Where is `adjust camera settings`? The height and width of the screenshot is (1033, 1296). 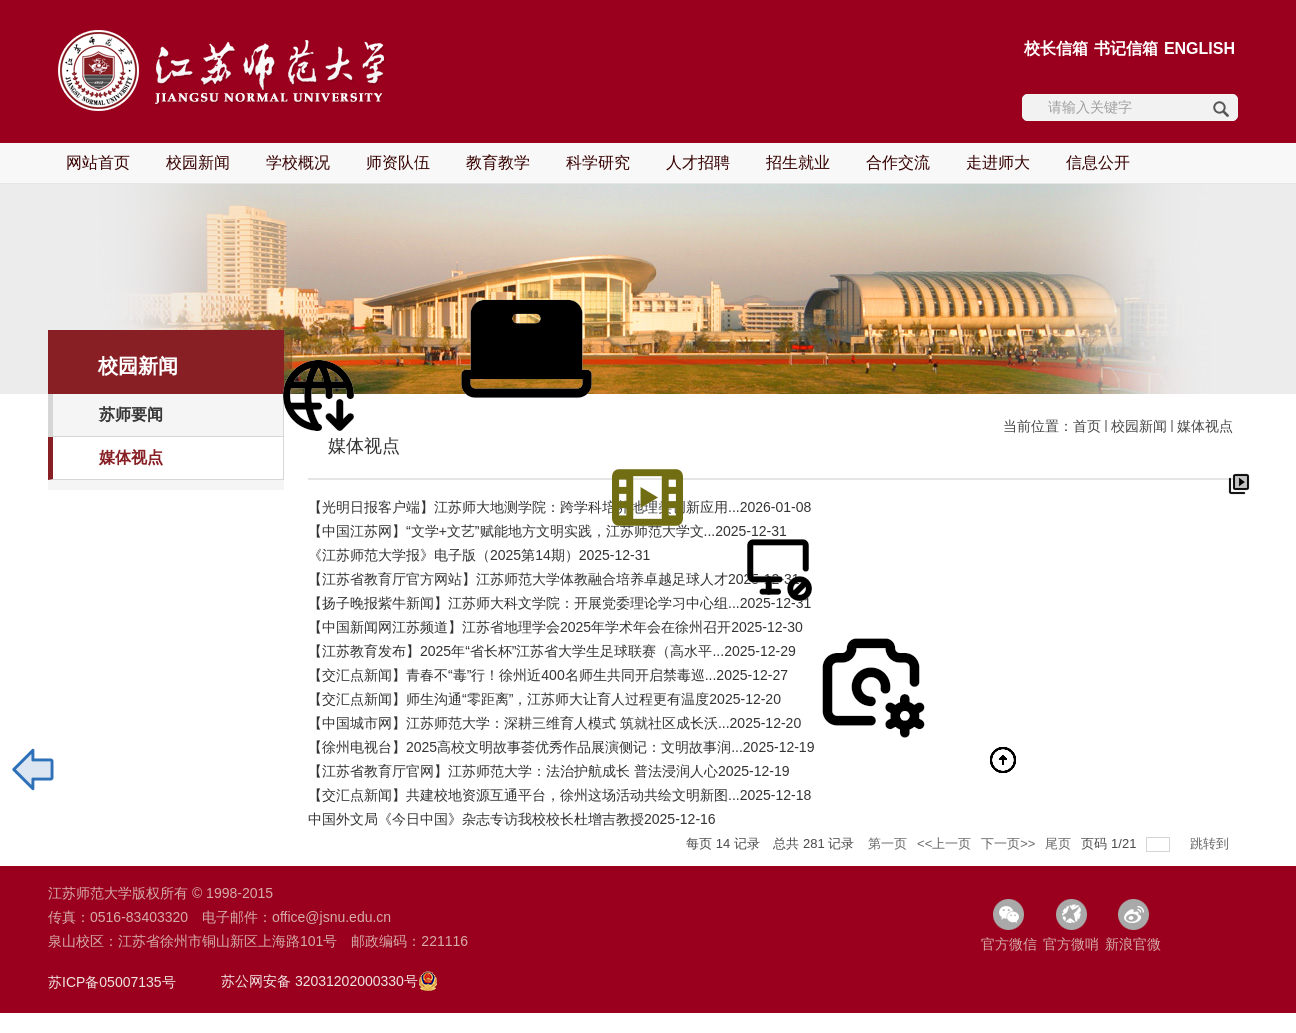 adjust camera settings is located at coordinates (871, 682).